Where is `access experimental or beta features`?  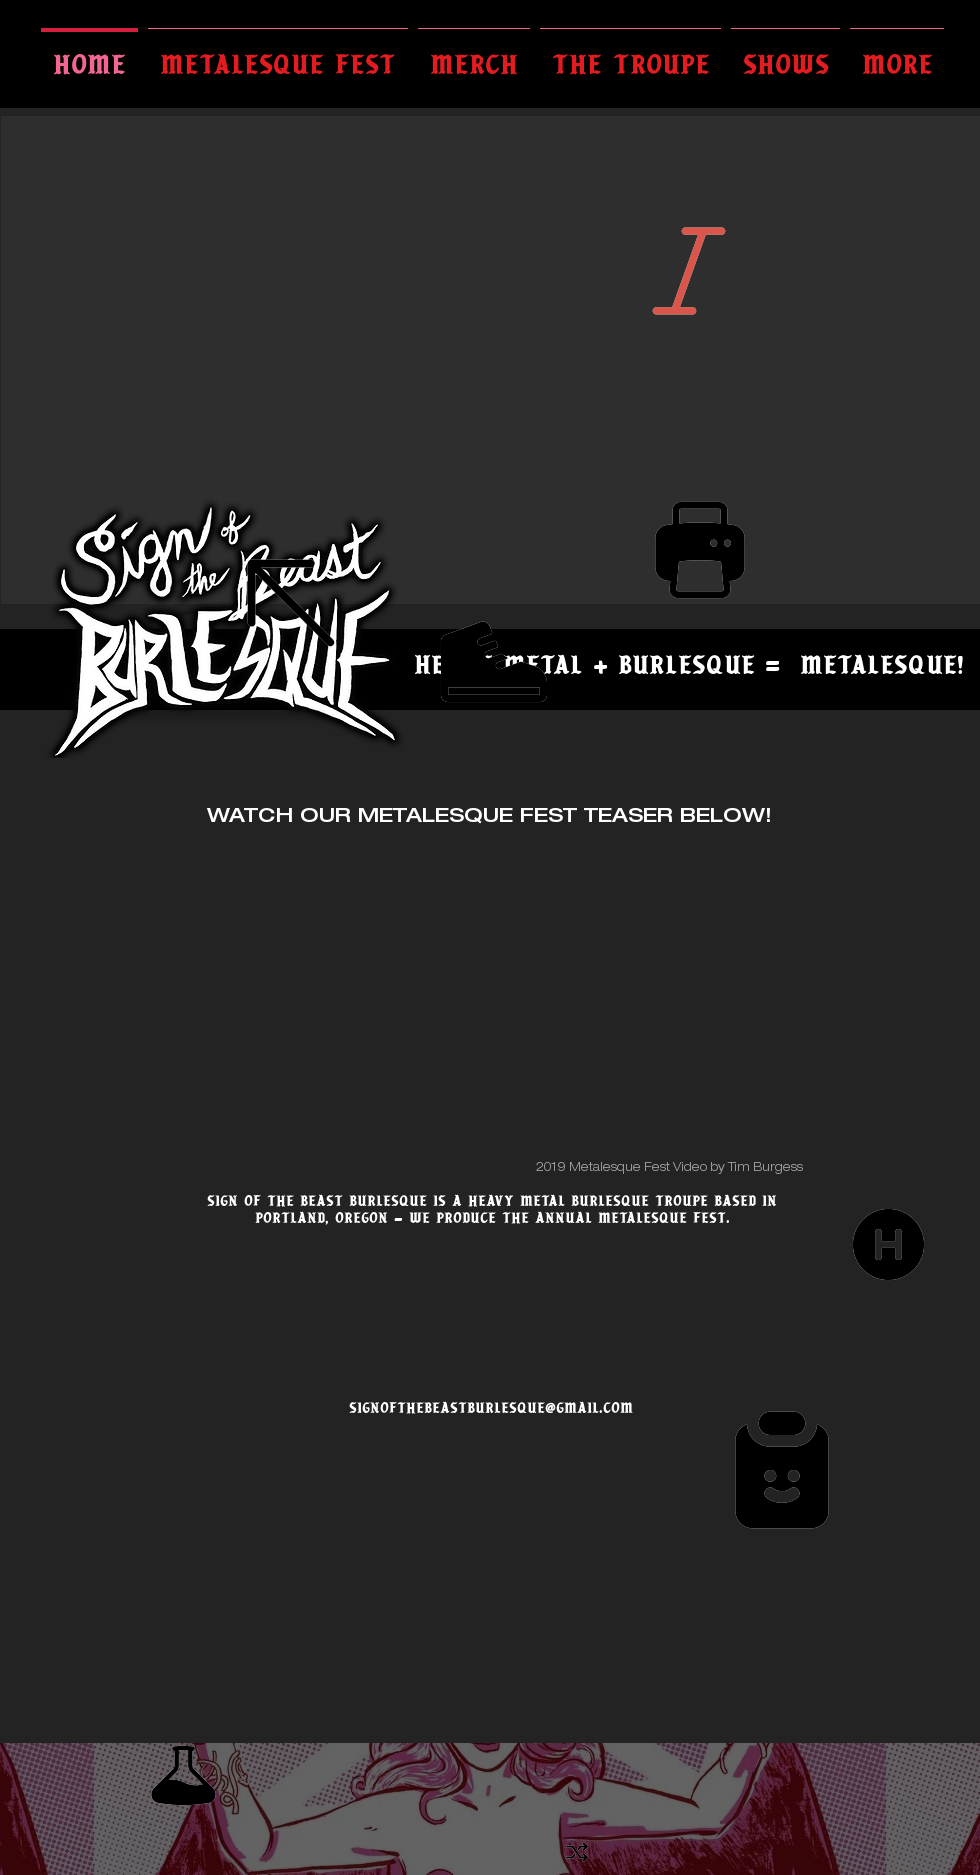 access experimental or beta features is located at coordinates (183, 1775).